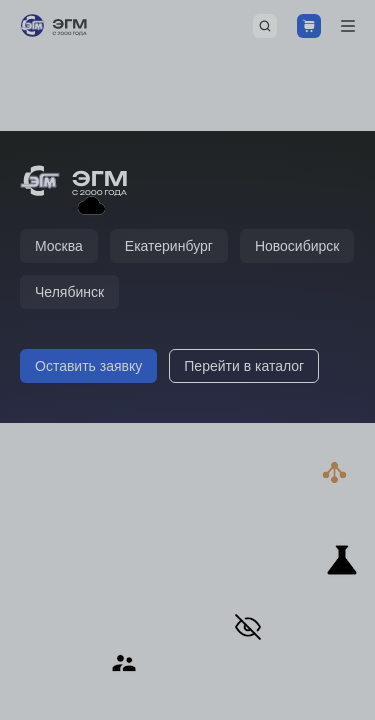  I want to click on access science or laboratory features, so click(342, 560).